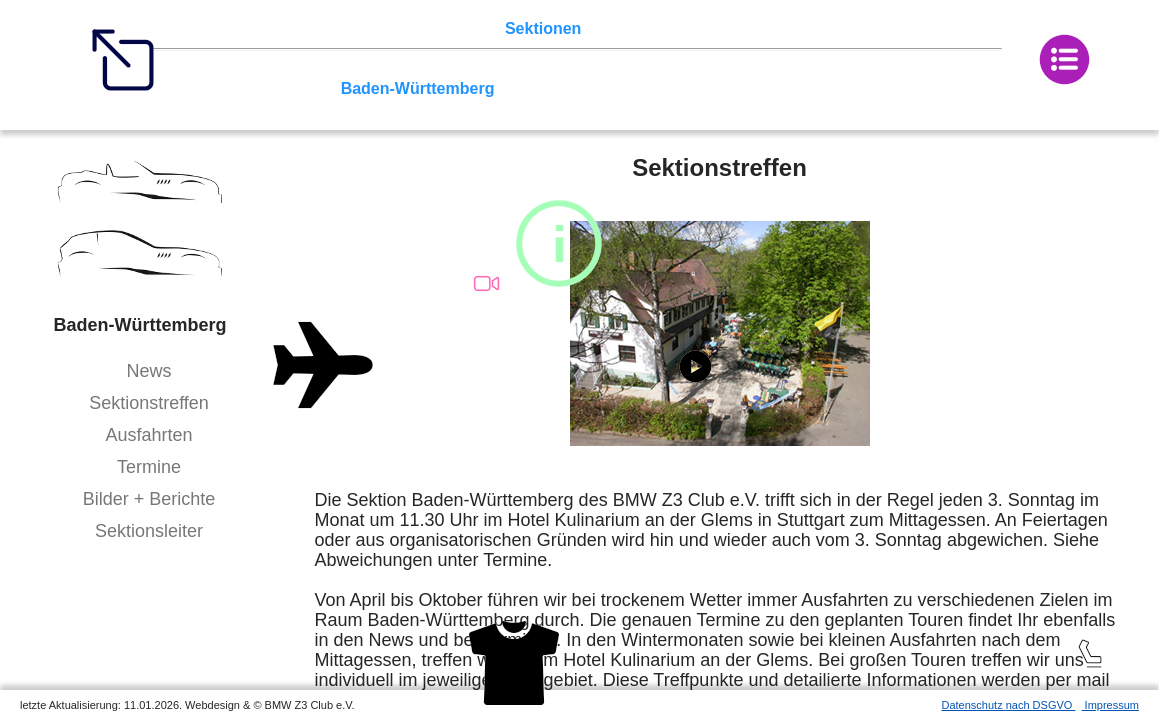 This screenshot has width=1159, height=720. Describe the element at coordinates (1089, 653) in the screenshot. I see `select or reserve a seat` at that location.